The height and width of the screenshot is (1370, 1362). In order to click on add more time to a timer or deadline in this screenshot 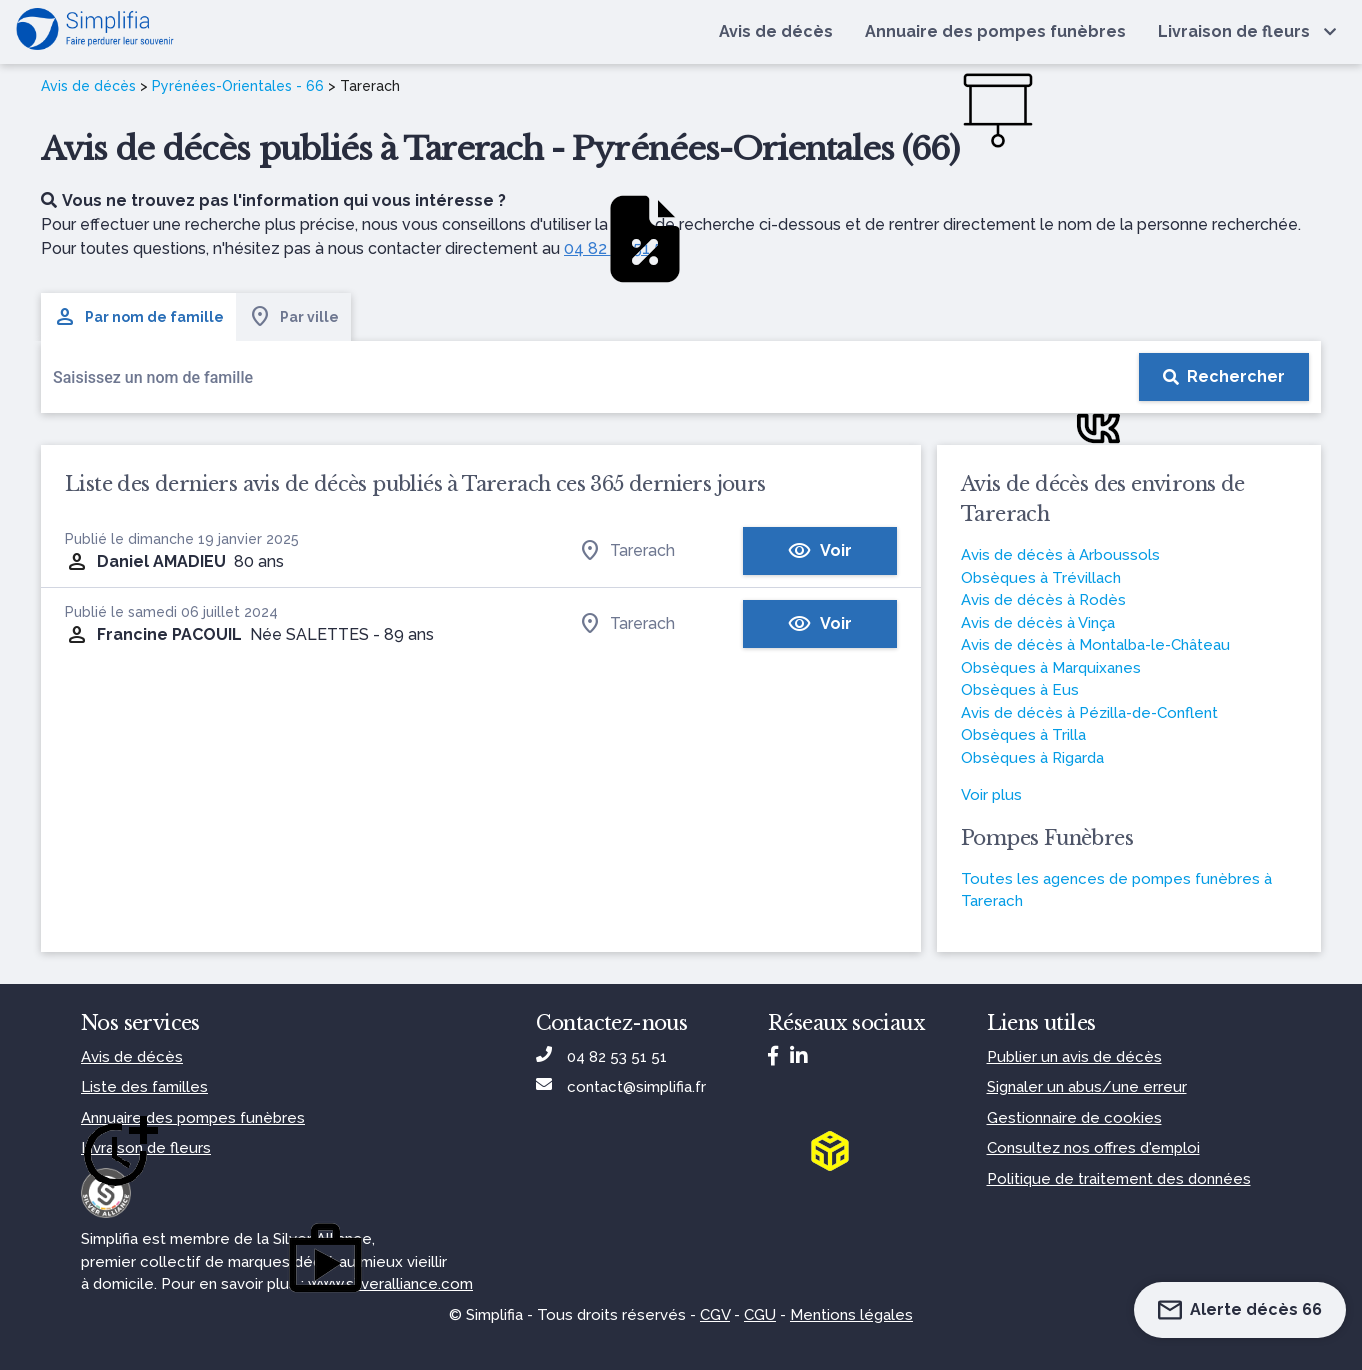, I will do `click(119, 1151)`.